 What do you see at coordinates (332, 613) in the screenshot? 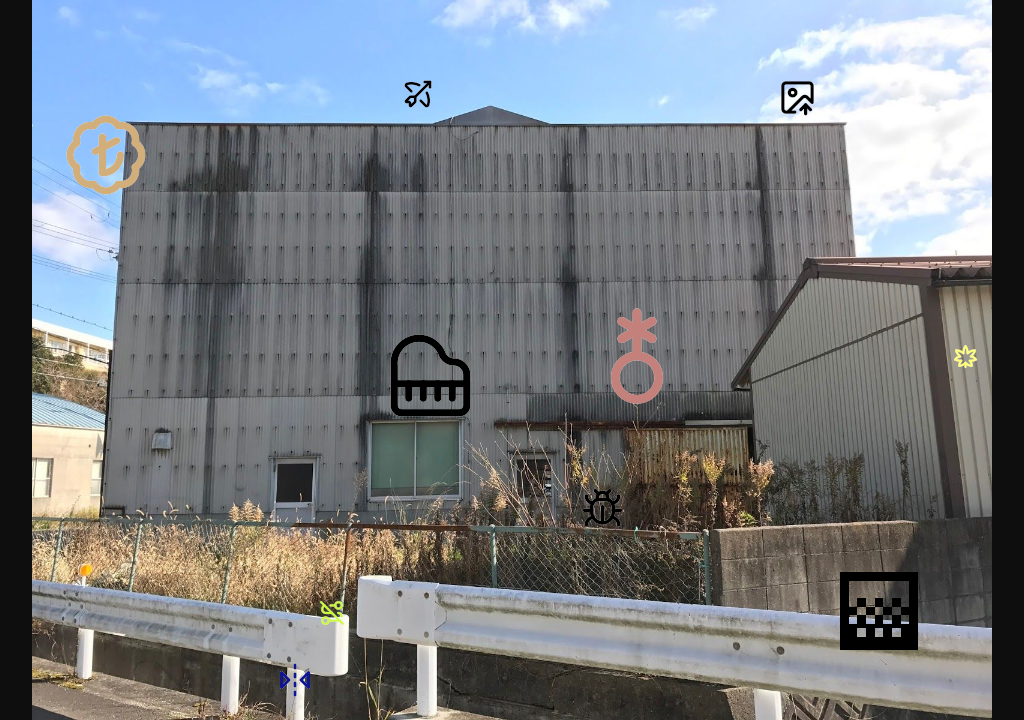
I see `disable route navigation` at bounding box center [332, 613].